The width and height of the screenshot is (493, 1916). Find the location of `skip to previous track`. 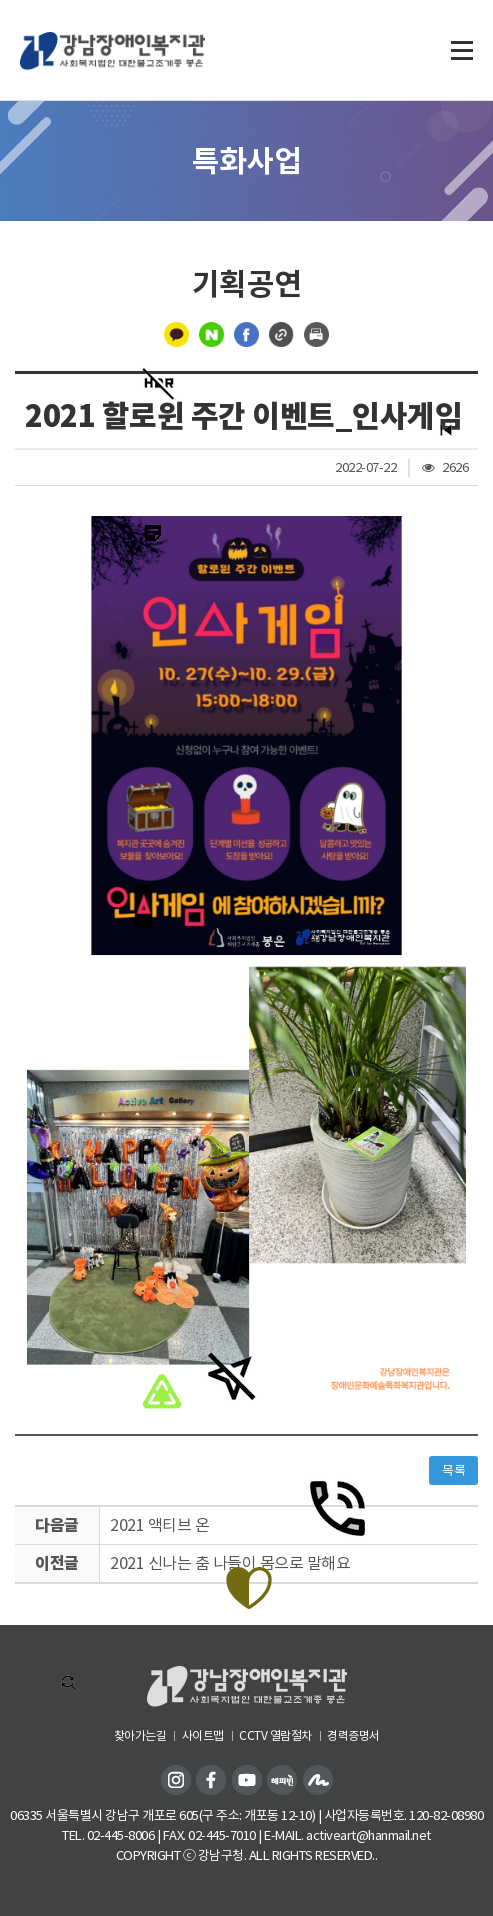

skip to previous track is located at coordinates (446, 430).